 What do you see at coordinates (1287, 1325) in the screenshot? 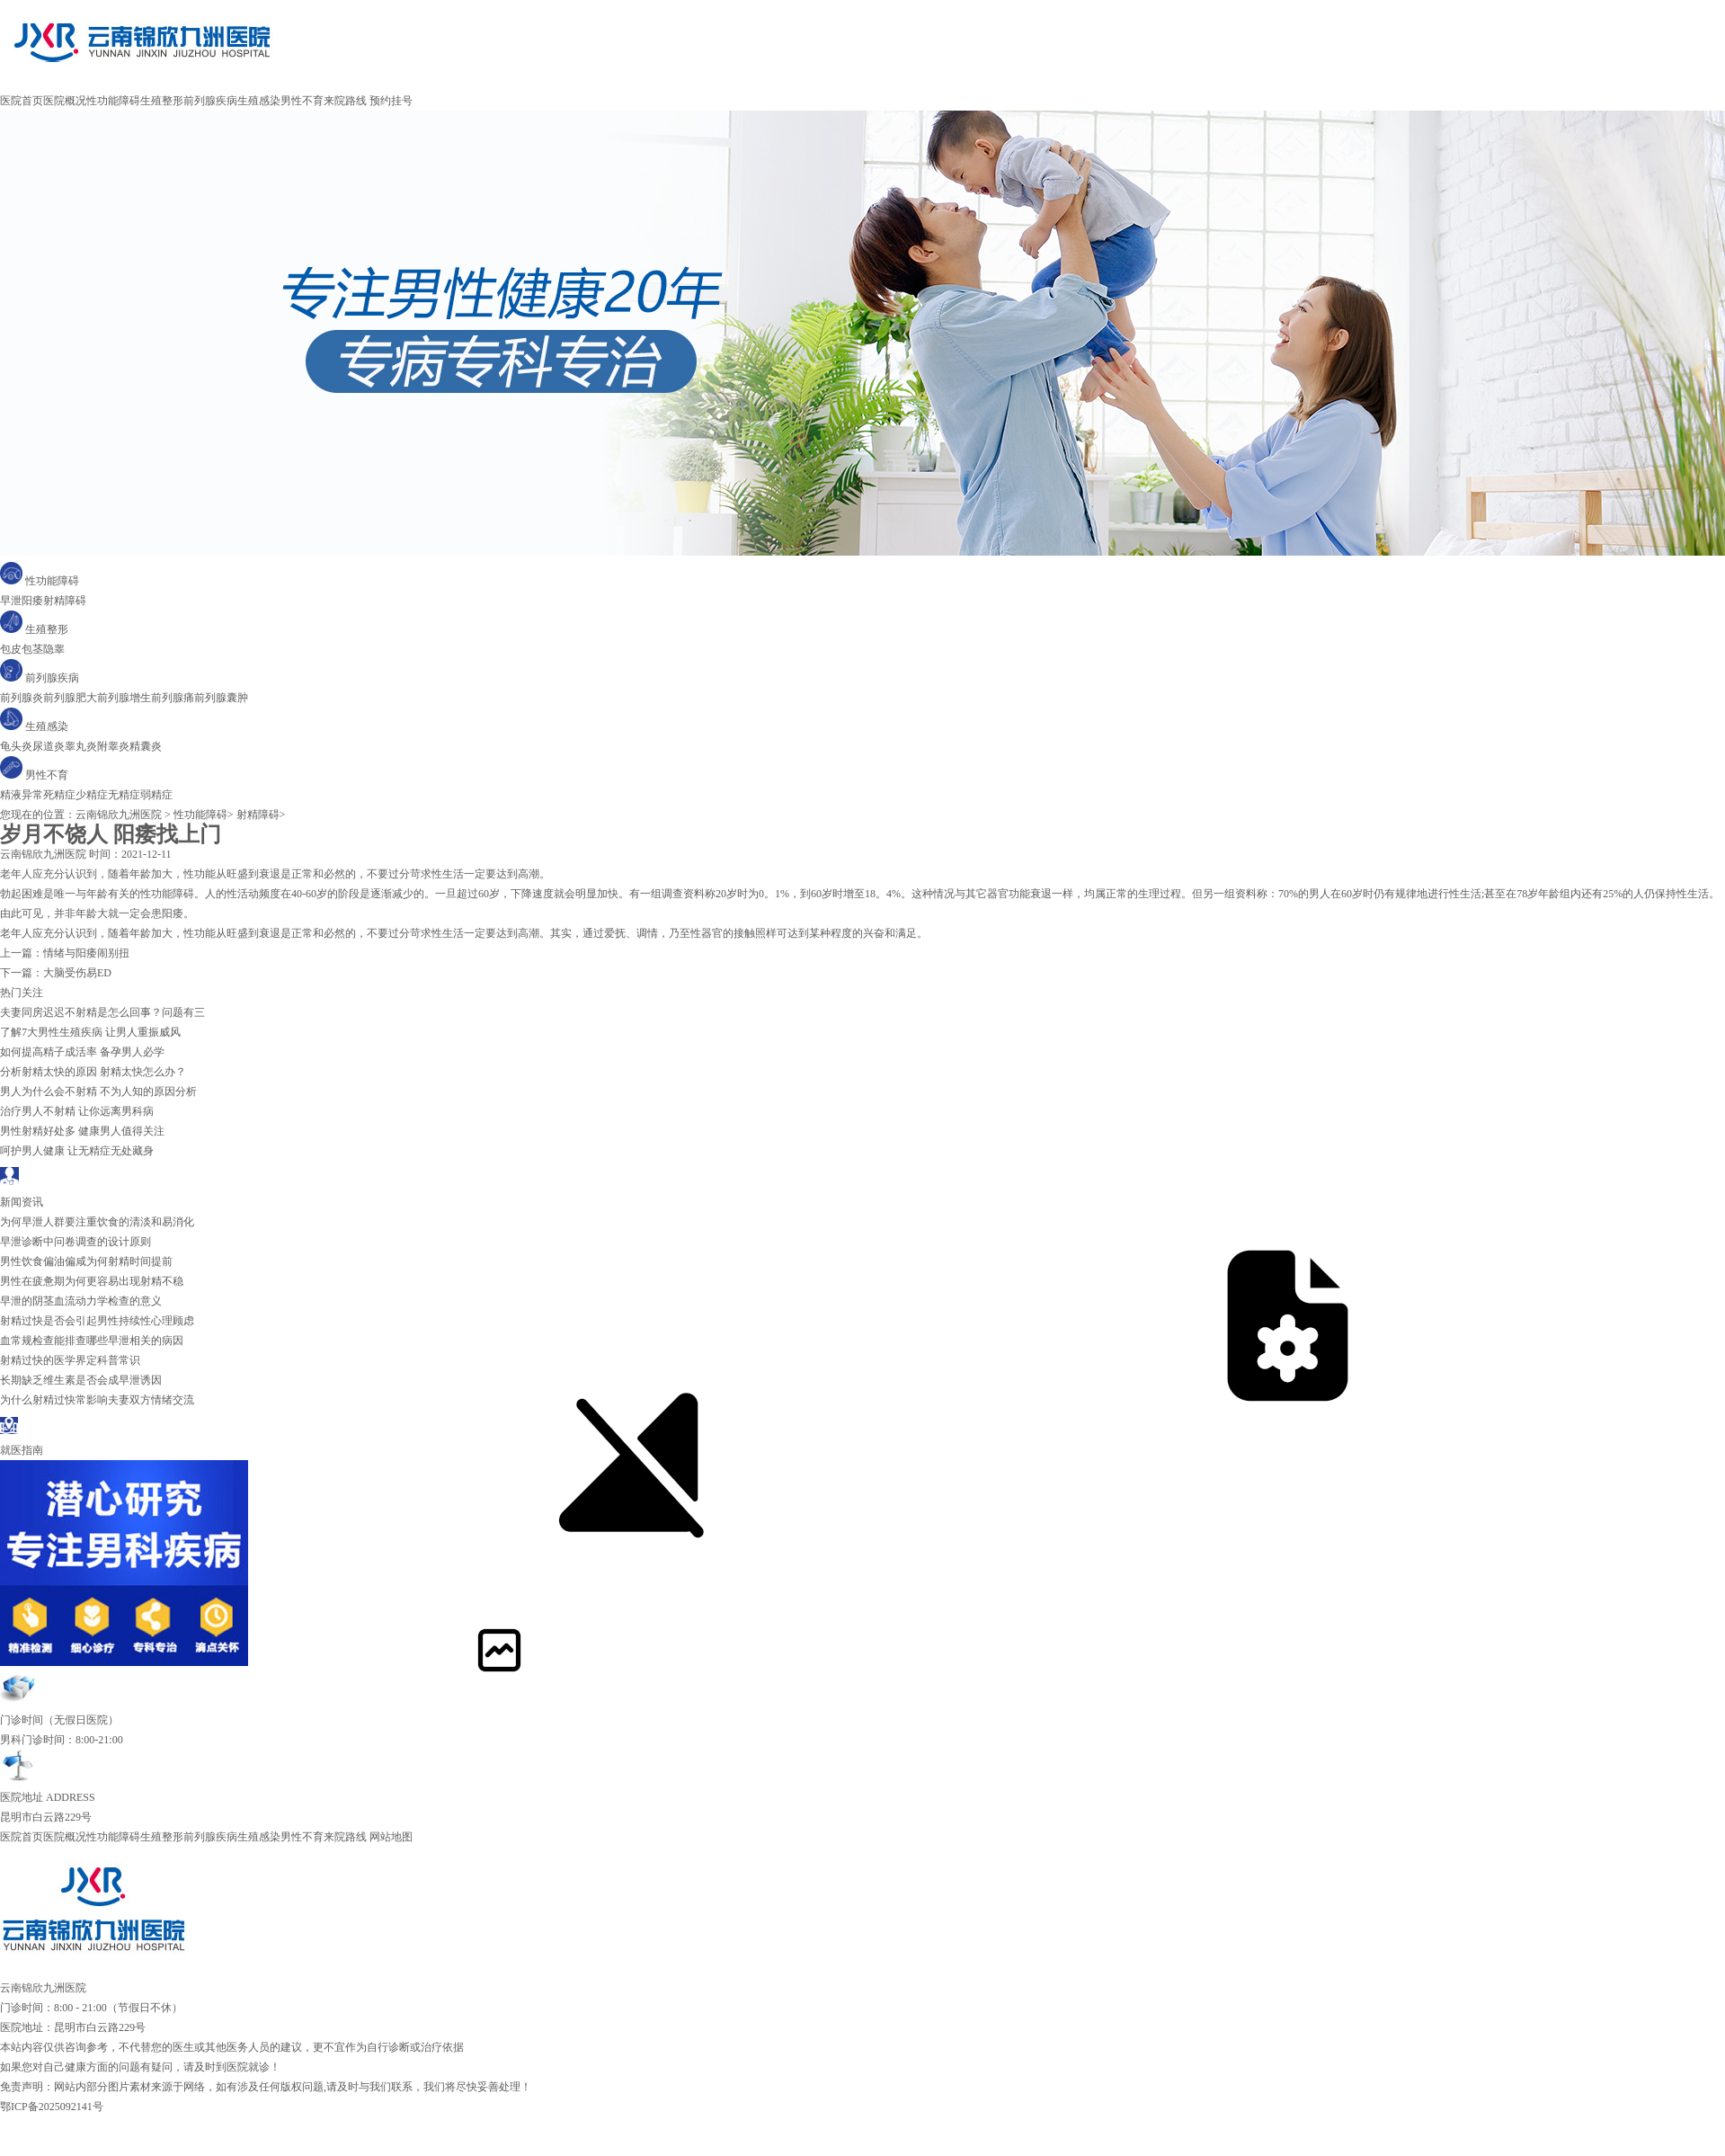
I see `access file settings or preferences` at bounding box center [1287, 1325].